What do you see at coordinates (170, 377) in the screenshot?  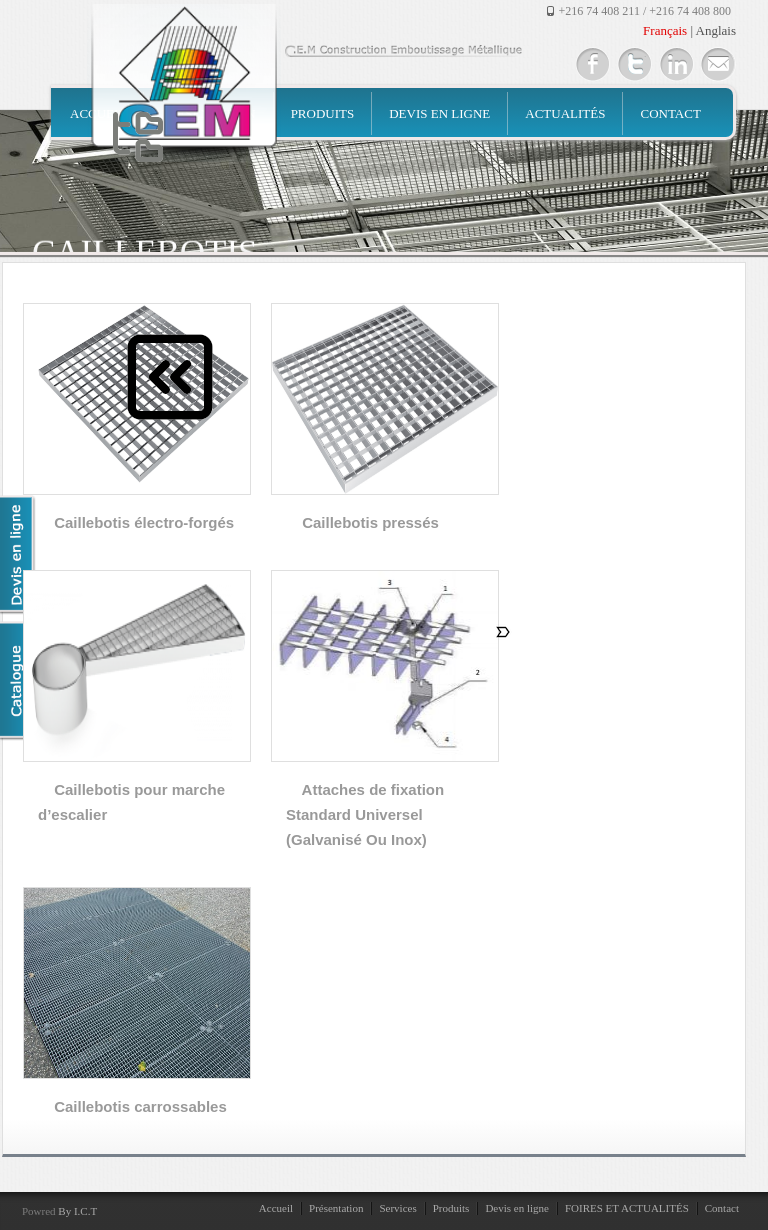 I see `go back to previous section` at bounding box center [170, 377].